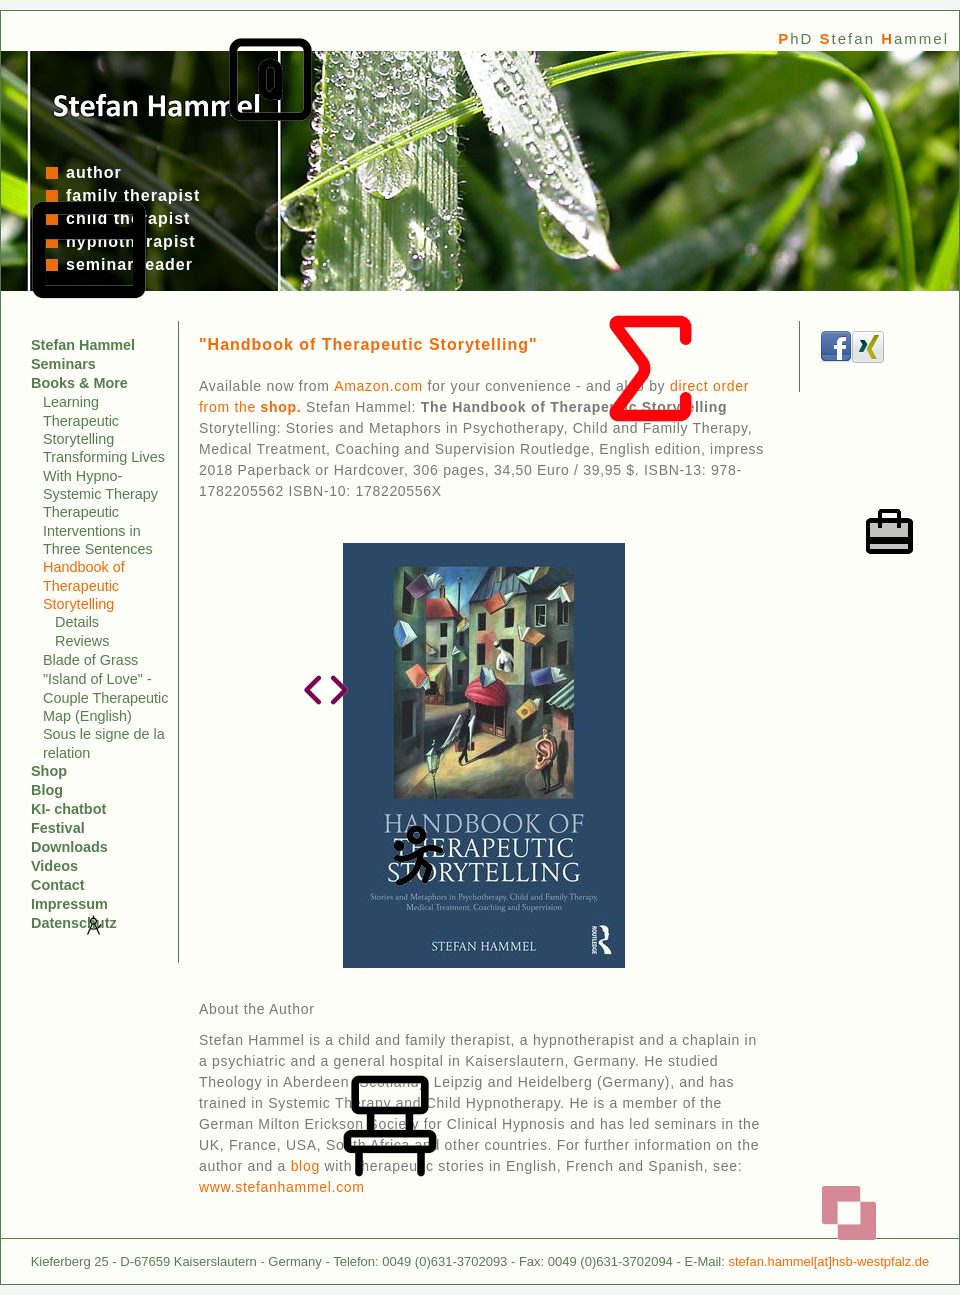 The image size is (960, 1295). What do you see at coordinates (270, 79) in the screenshot?
I see `represents the letter Q in a keyboard or text input` at bounding box center [270, 79].